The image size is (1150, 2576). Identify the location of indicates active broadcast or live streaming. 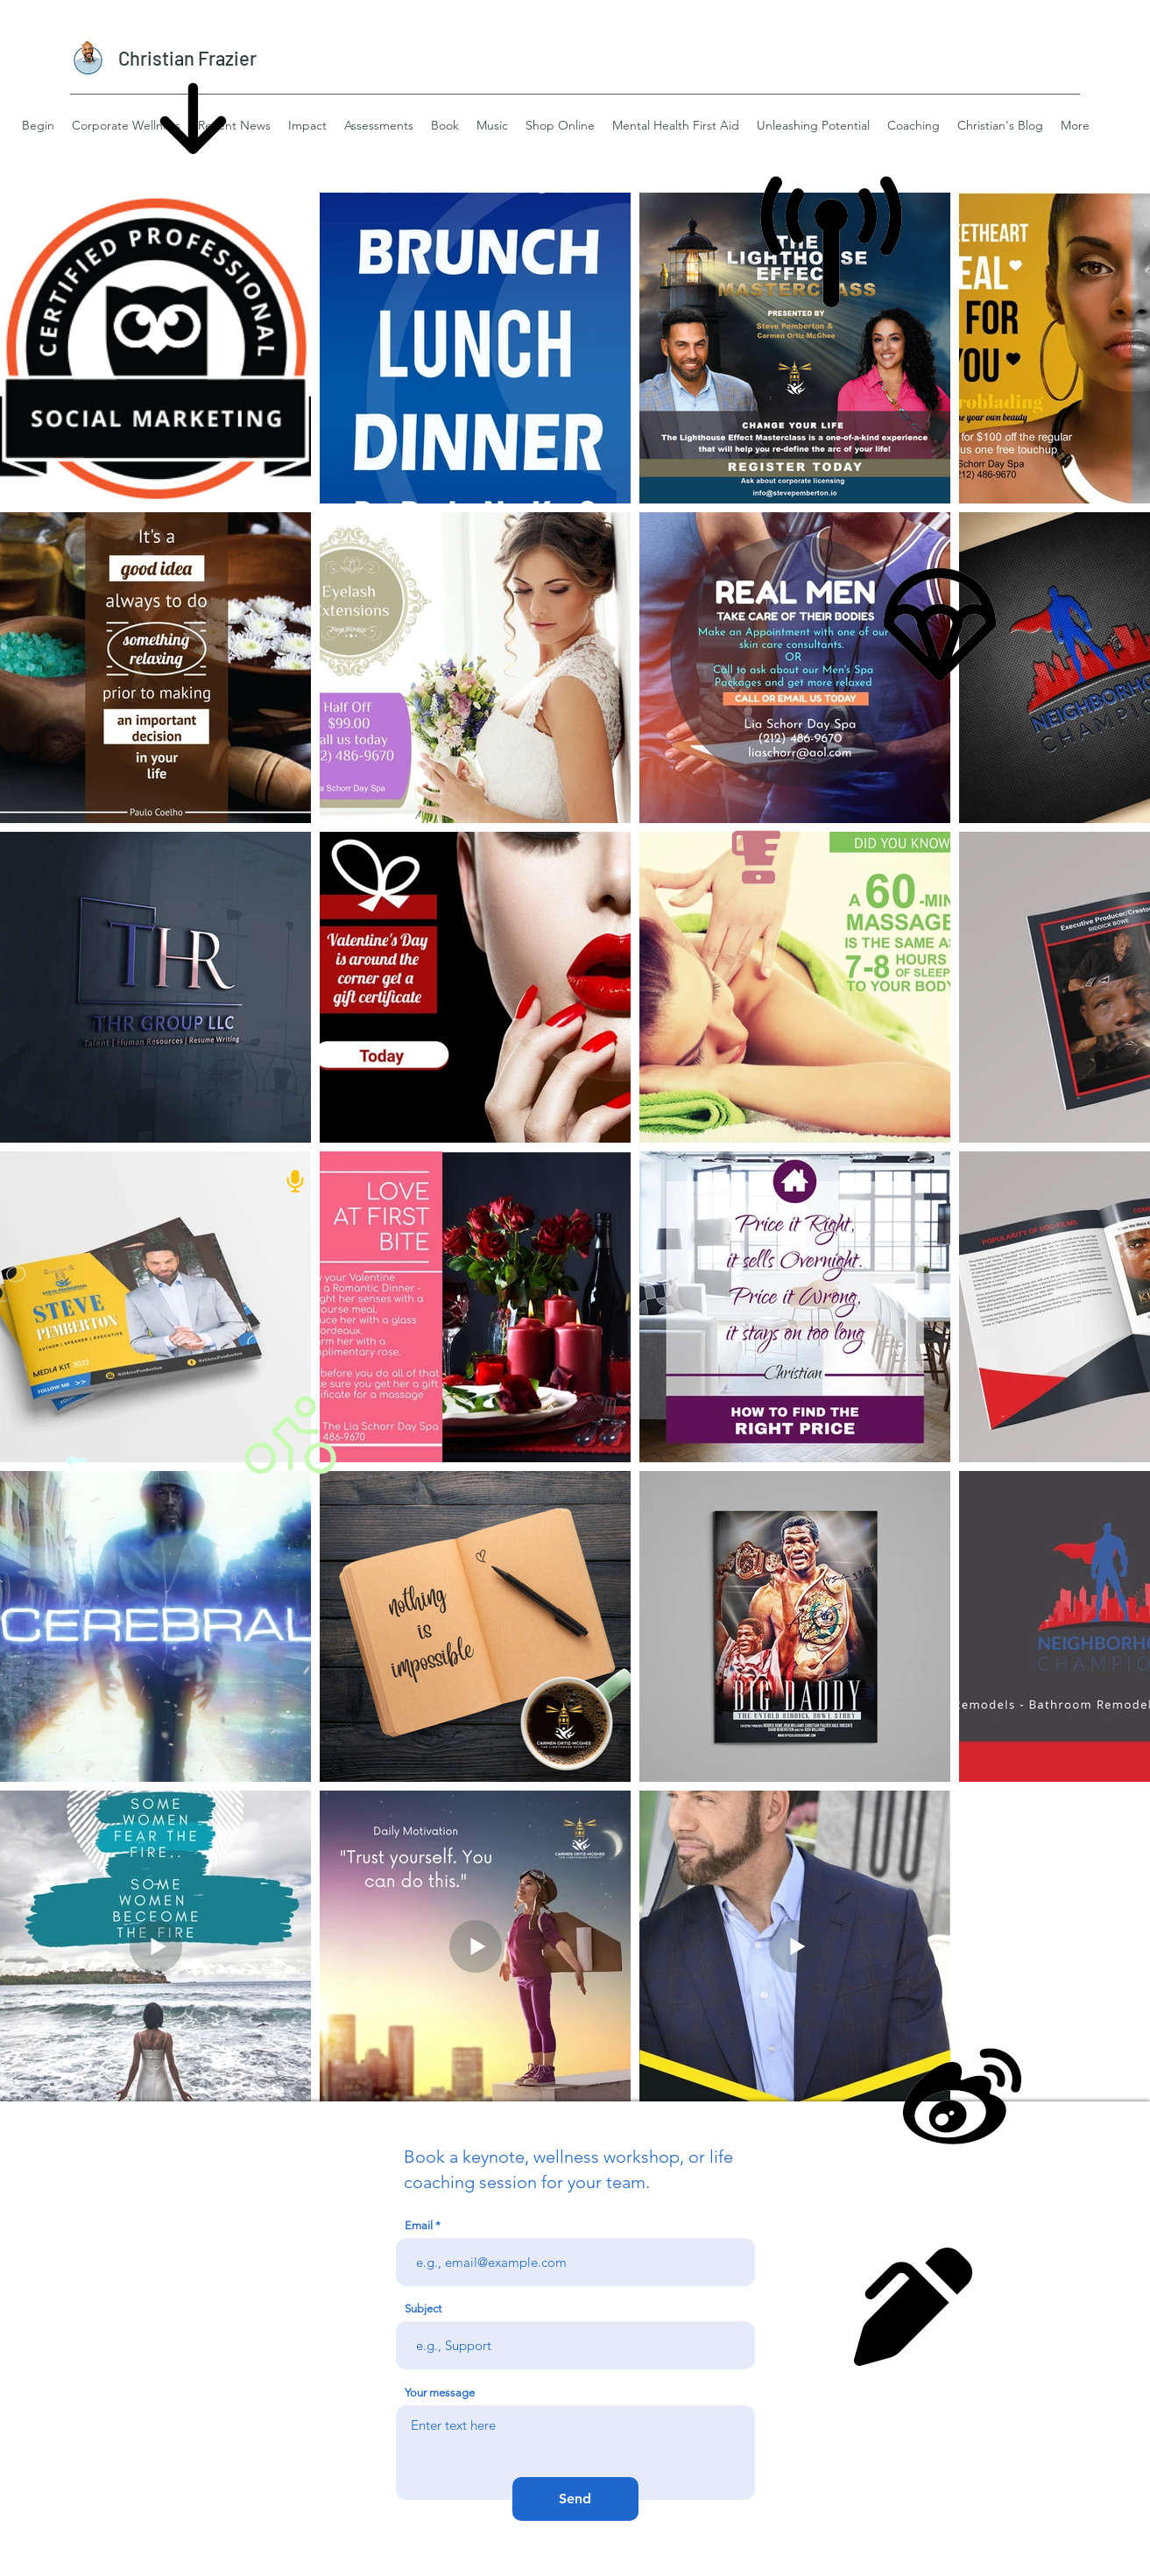
(831, 241).